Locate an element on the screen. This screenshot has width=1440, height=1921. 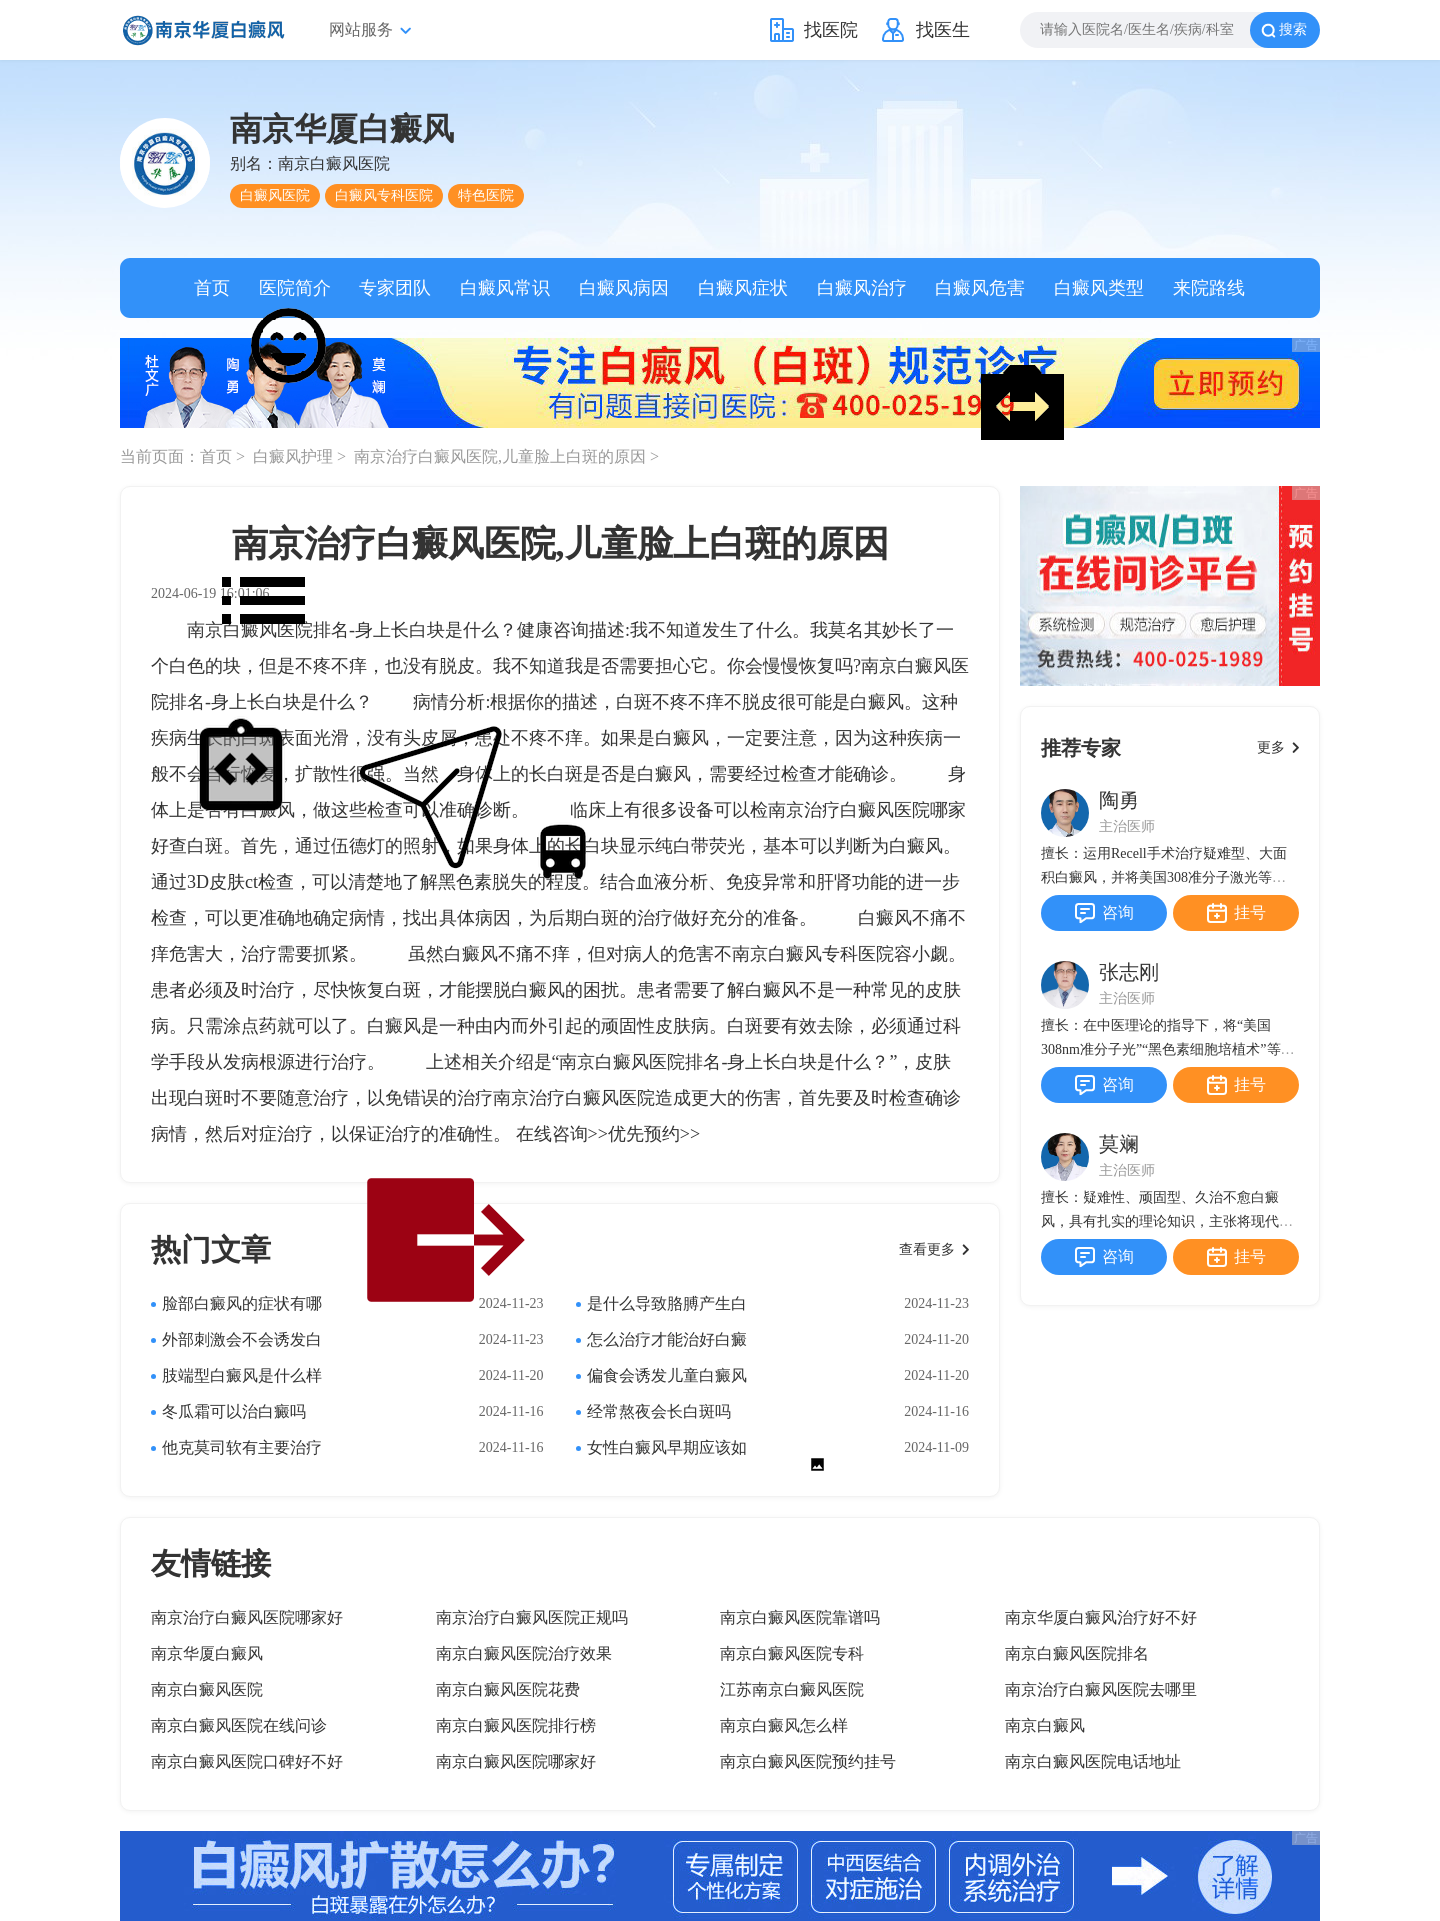
view integration instructions or code snippets is located at coordinates (241, 769).